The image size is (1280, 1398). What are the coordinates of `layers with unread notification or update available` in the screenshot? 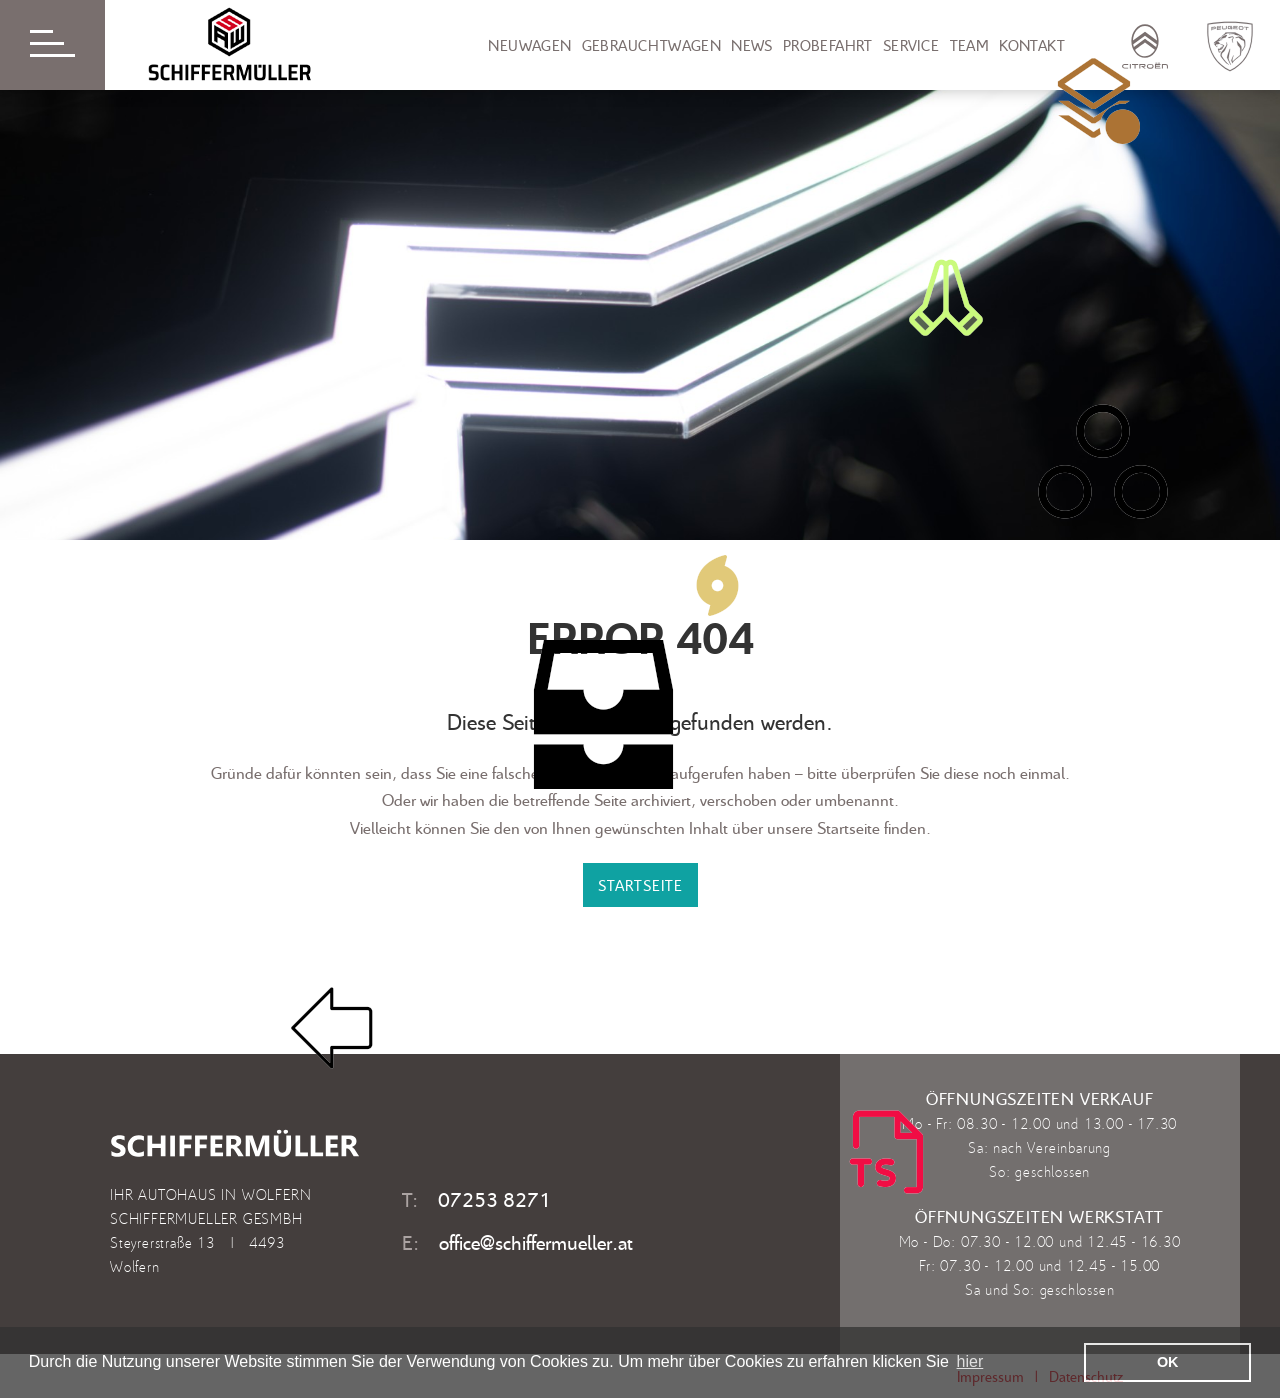 It's located at (1094, 98).